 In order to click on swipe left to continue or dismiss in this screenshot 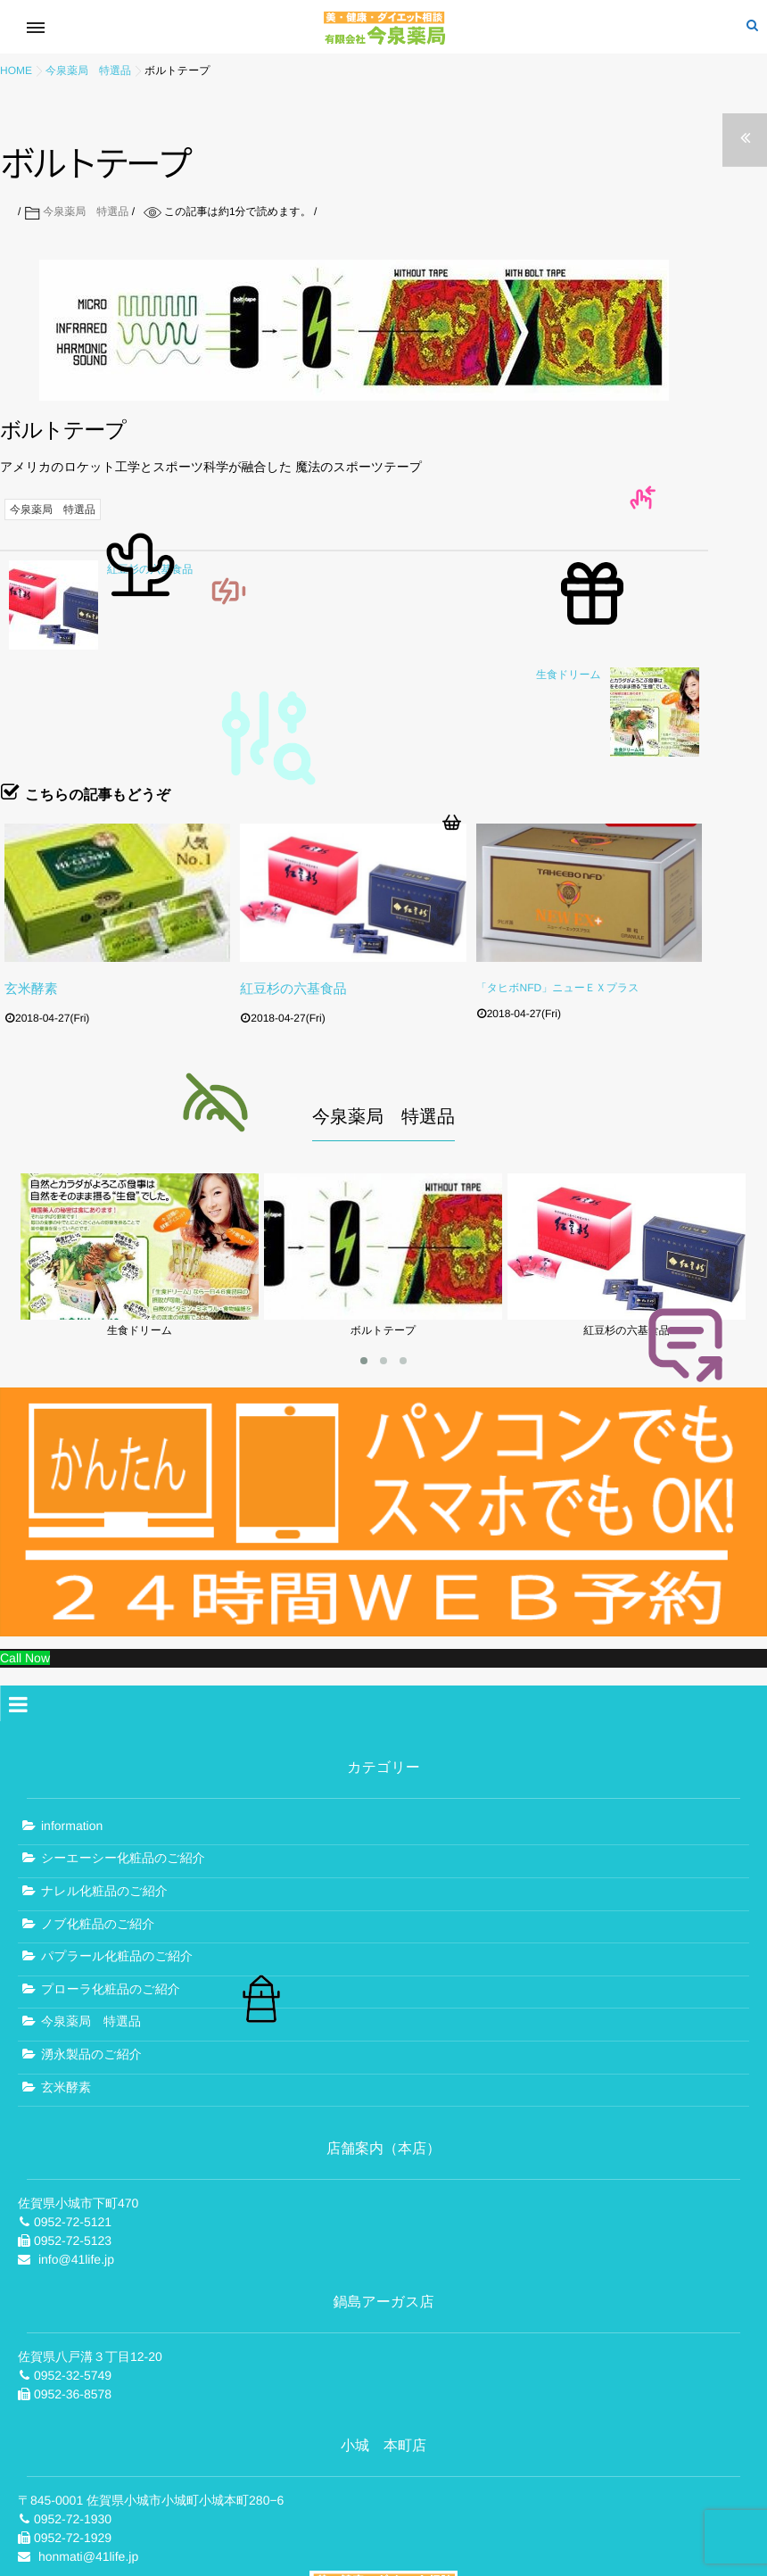, I will do `click(641, 498)`.